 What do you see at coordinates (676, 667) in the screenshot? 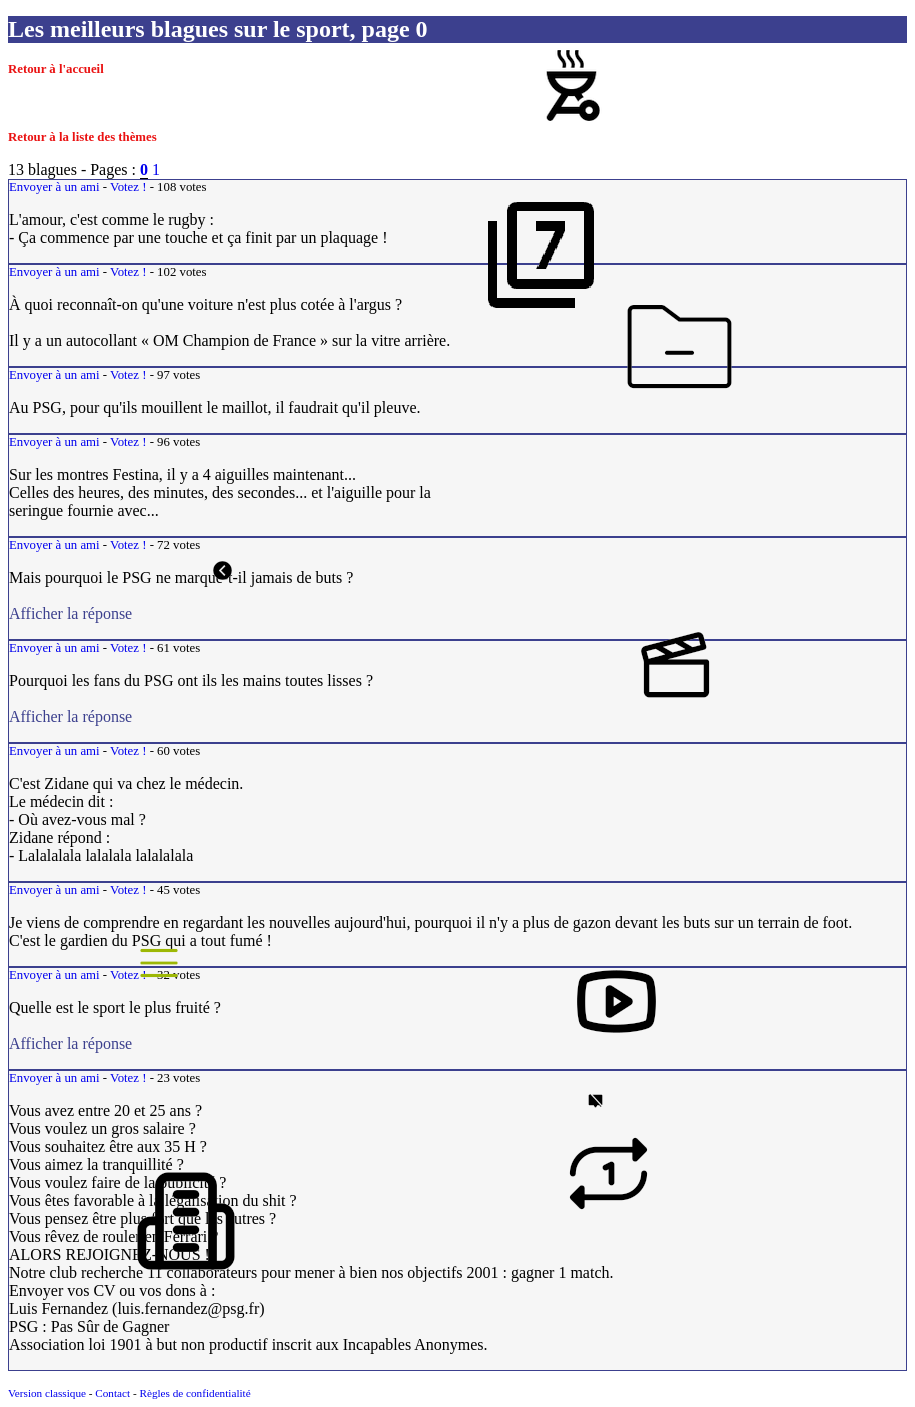
I see `access video or movie content` at bounding box center [676, 667].